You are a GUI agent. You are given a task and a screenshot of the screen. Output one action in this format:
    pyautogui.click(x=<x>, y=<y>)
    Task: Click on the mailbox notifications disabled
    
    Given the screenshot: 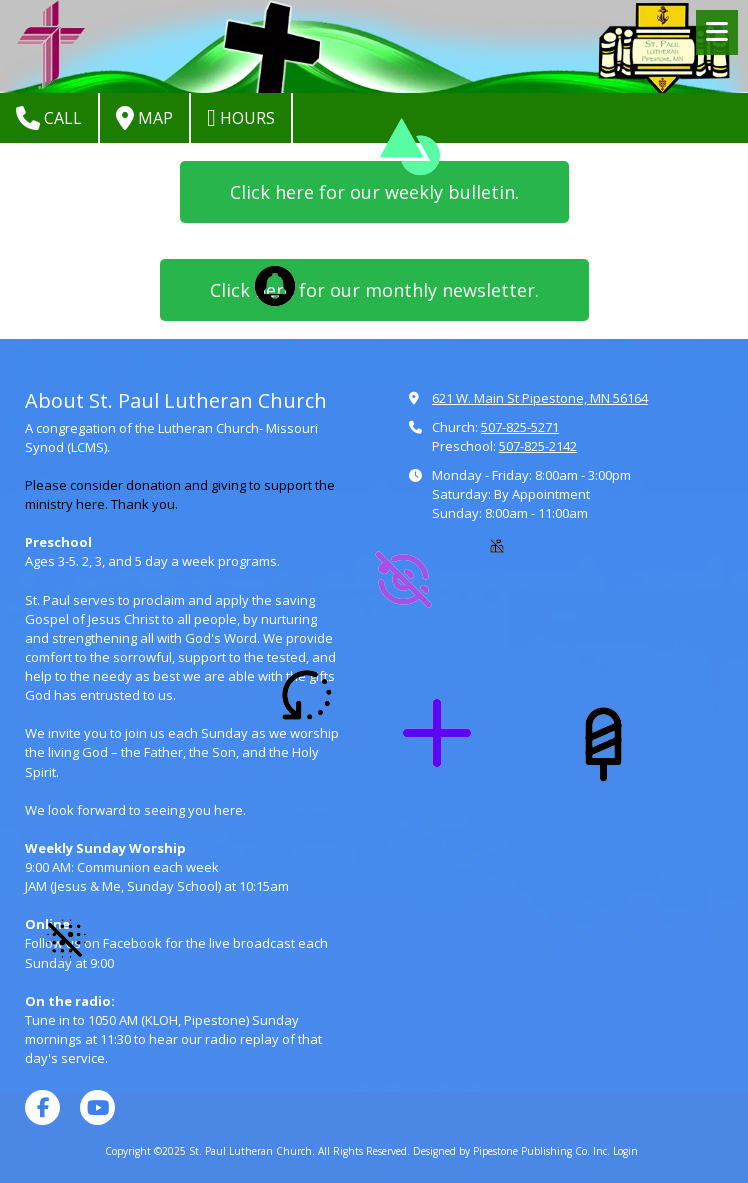 What is the action you would take?
    pyautogui.click(x=497, y=546)
    